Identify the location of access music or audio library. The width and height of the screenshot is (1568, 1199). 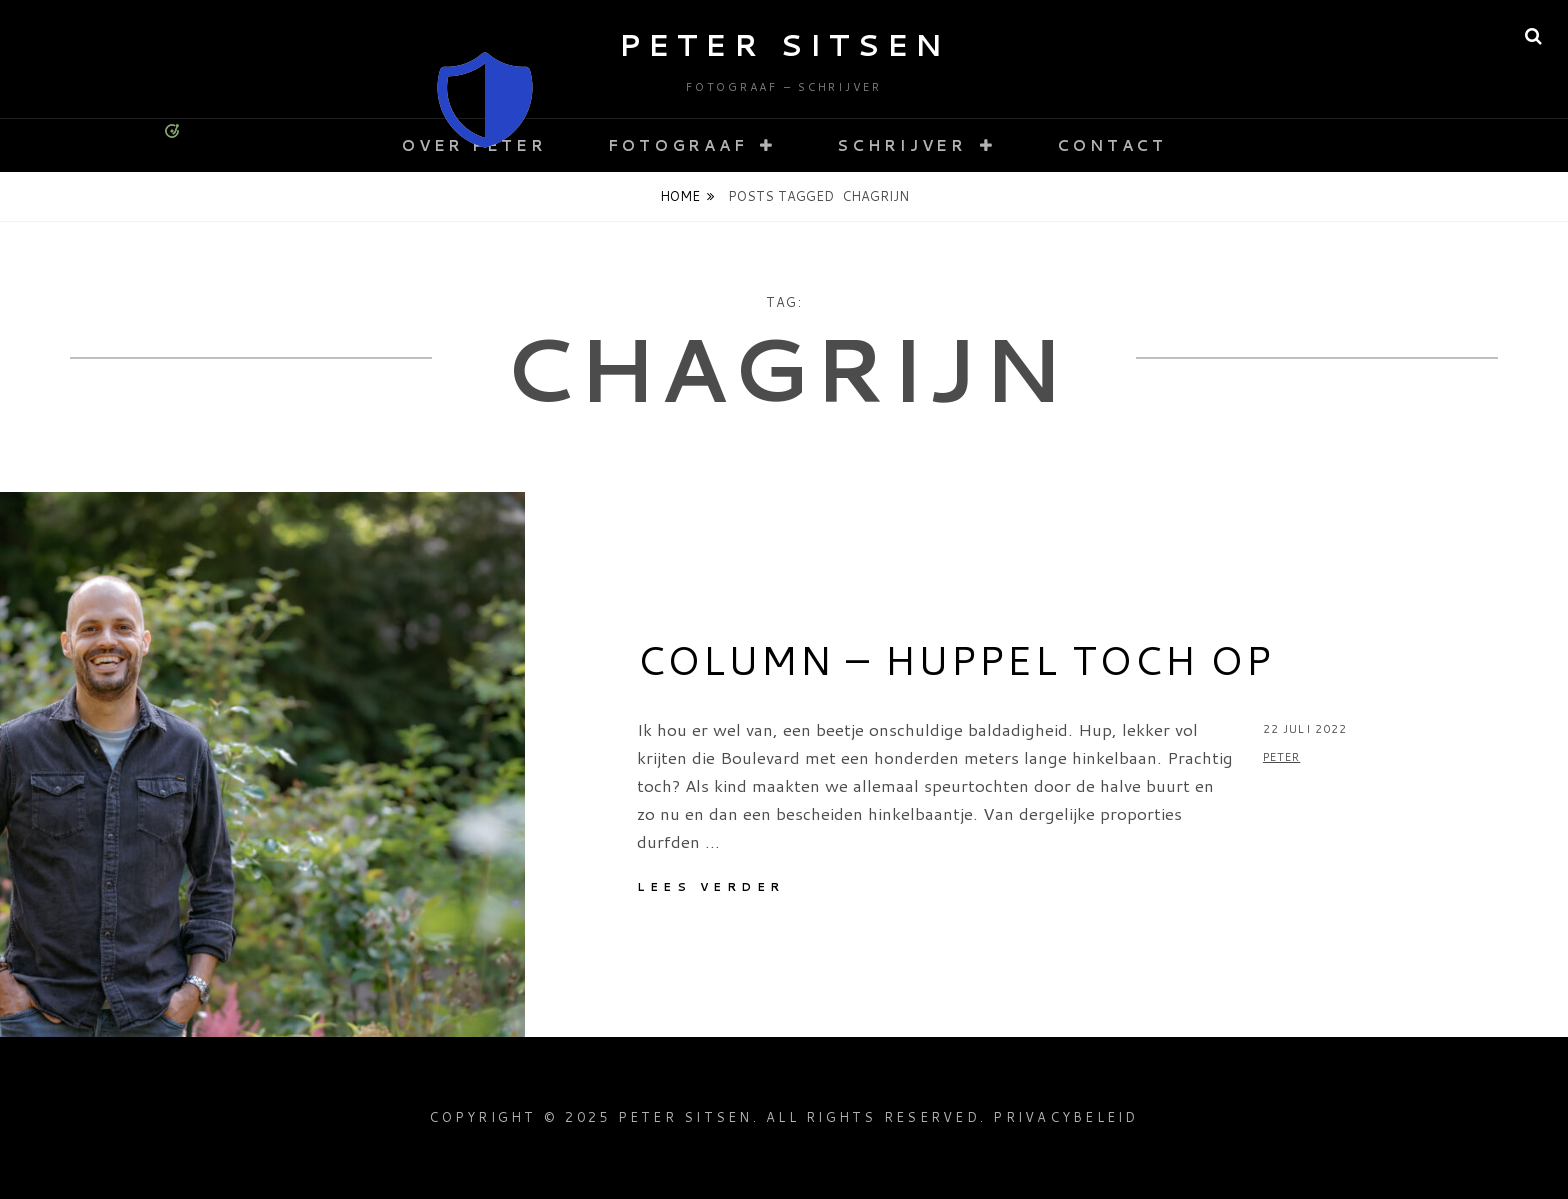
(172, 131).